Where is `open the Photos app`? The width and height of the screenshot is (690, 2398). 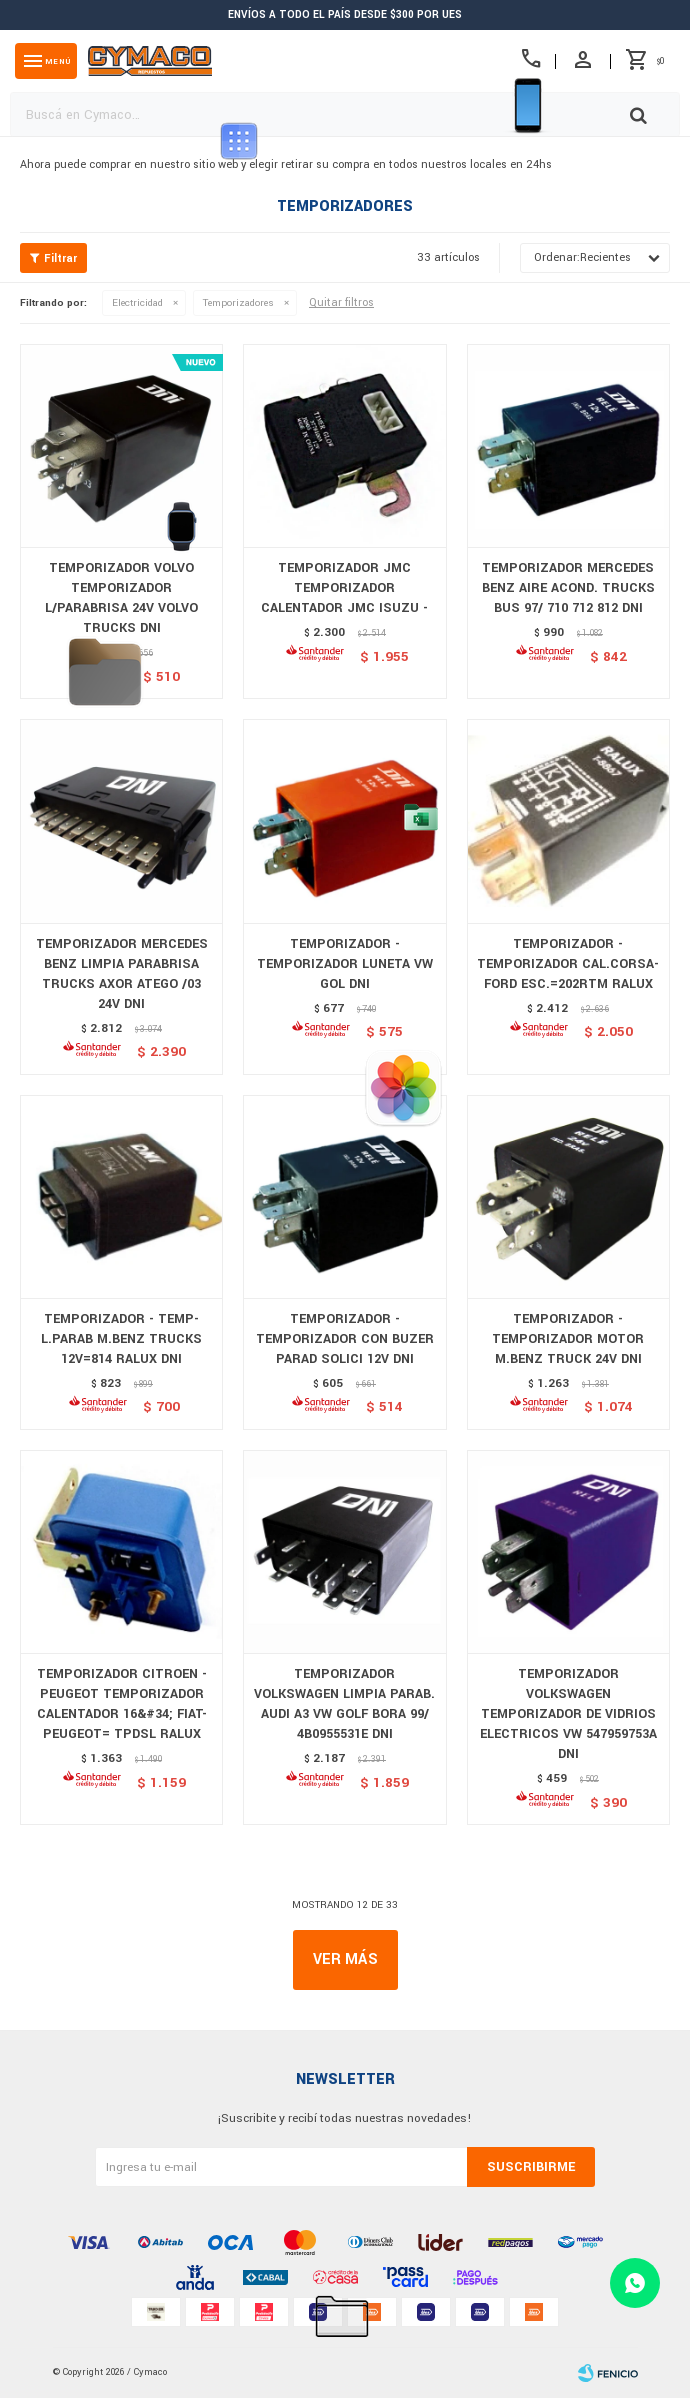
open the Photos app is located at coordinates (403, 1087).